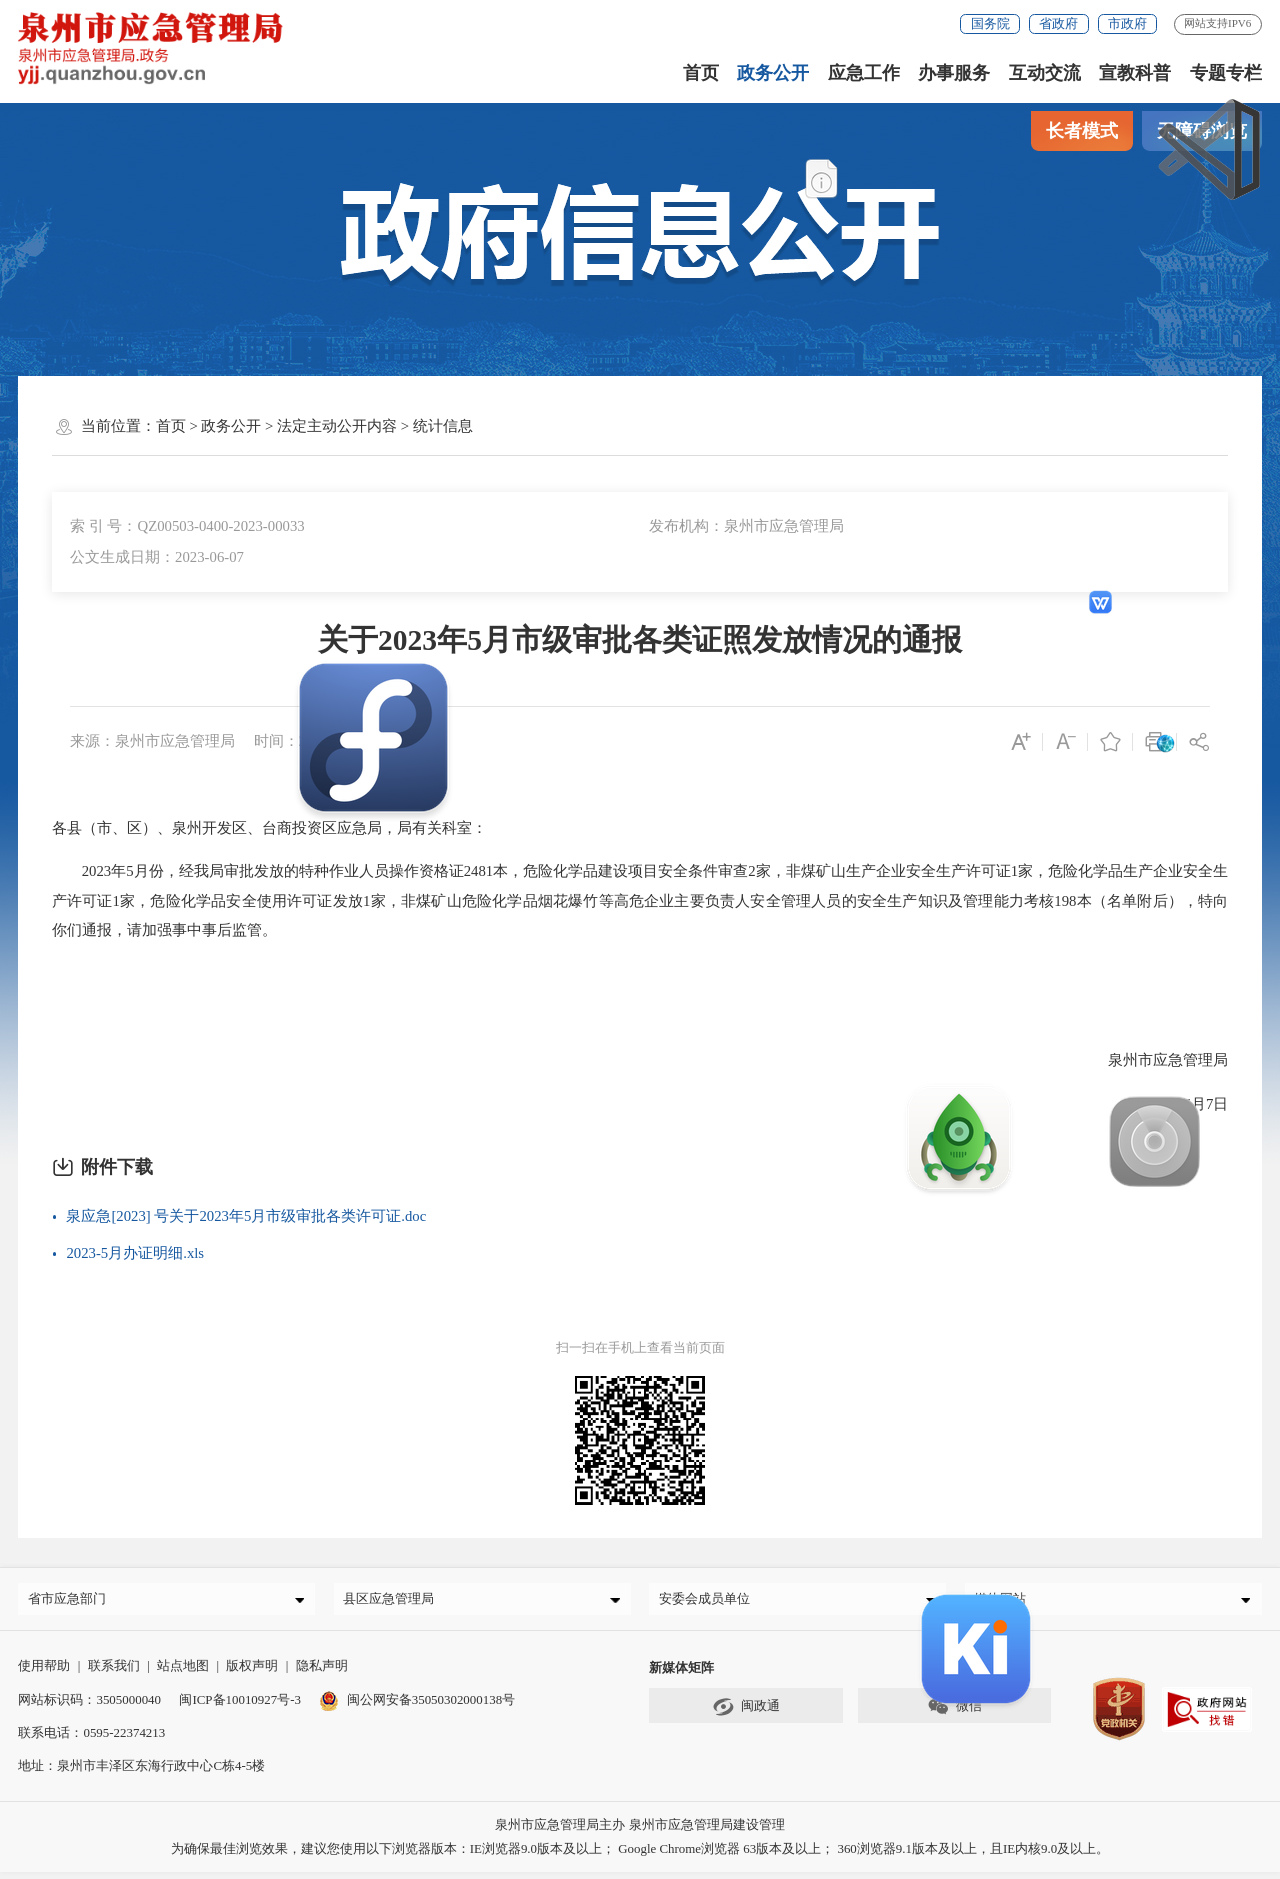 Image resolution: width=1280 pixels, height=1879 pixels. I want to click on open KiCad electronic design automation software, so click(976, 1649).